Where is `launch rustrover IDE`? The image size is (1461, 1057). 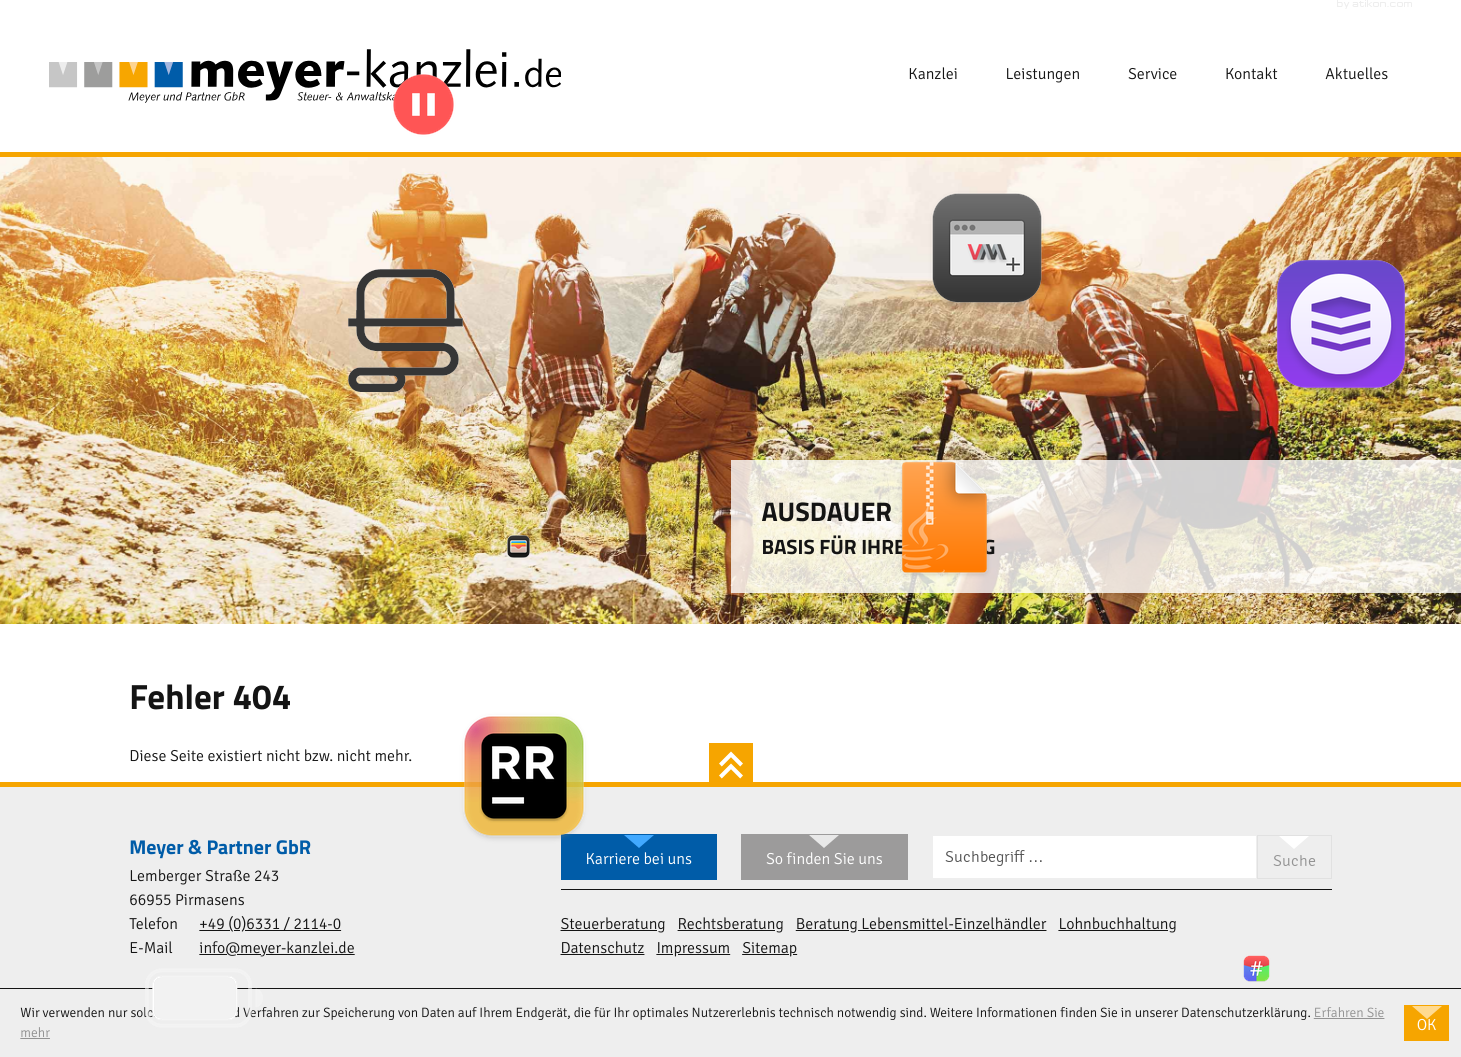 launch rustrover IDE is located at coordinates (524, 776).